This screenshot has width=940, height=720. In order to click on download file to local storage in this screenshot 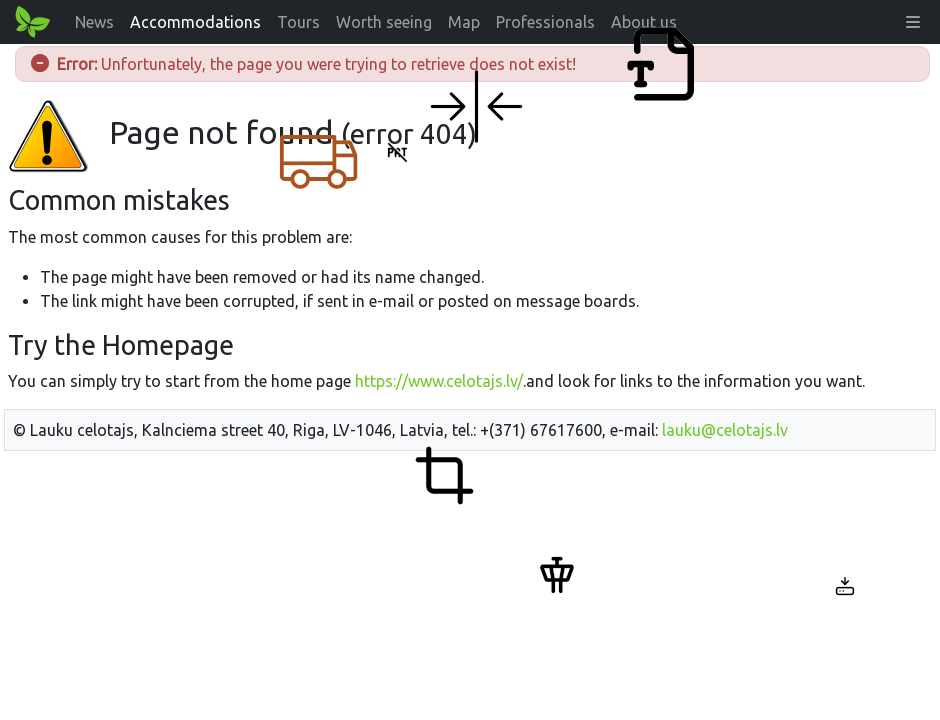, I will do `click(845, 586)`.